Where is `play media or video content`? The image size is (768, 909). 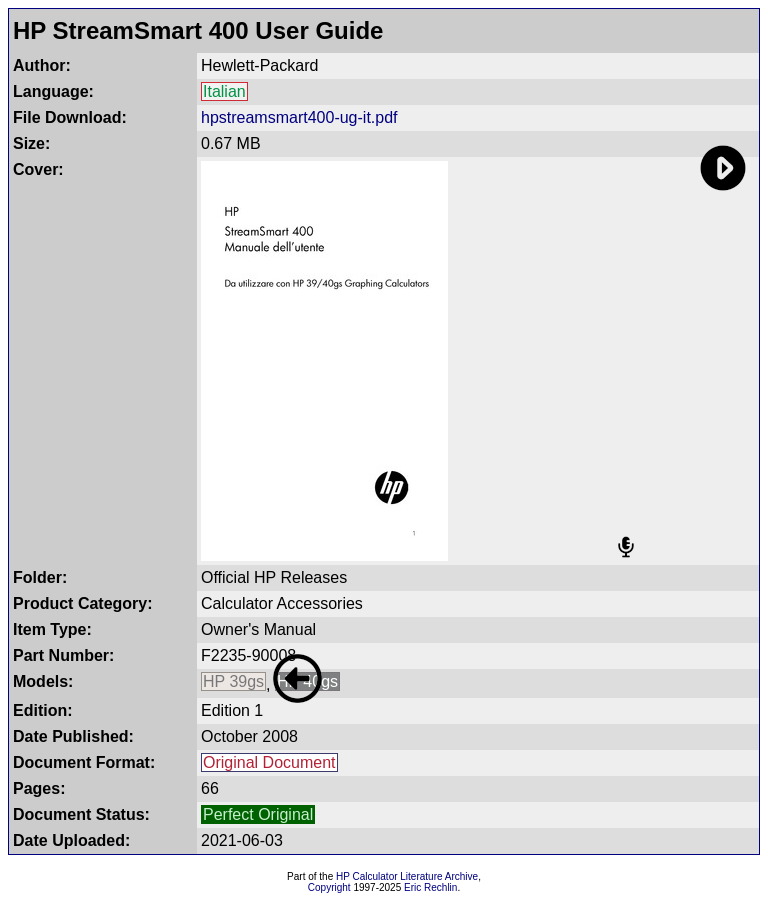 play media or video content is located at coordinates (723, 168).